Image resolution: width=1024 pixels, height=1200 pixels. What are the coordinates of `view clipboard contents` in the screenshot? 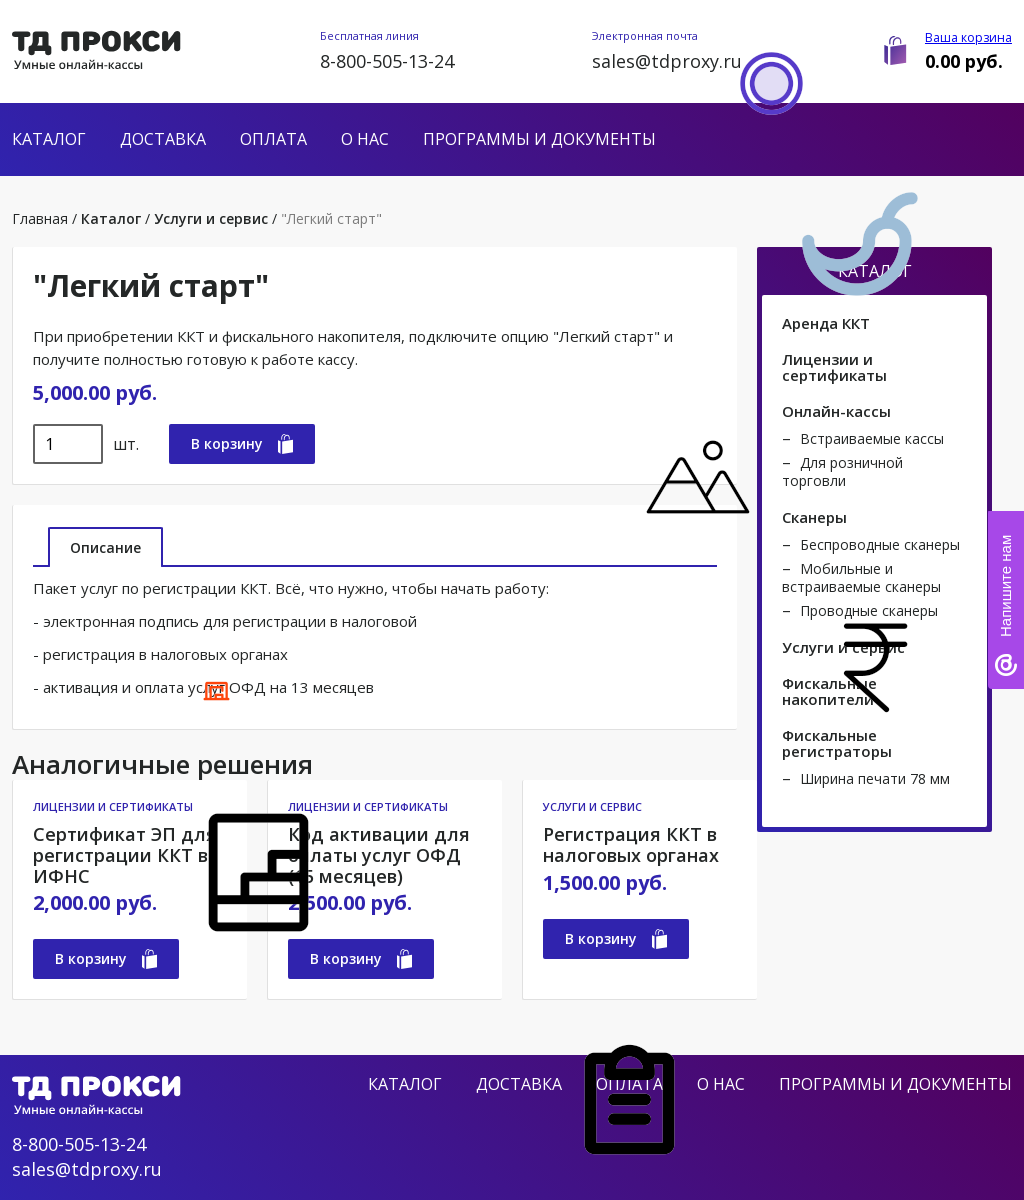 It's located at (629, 1101).